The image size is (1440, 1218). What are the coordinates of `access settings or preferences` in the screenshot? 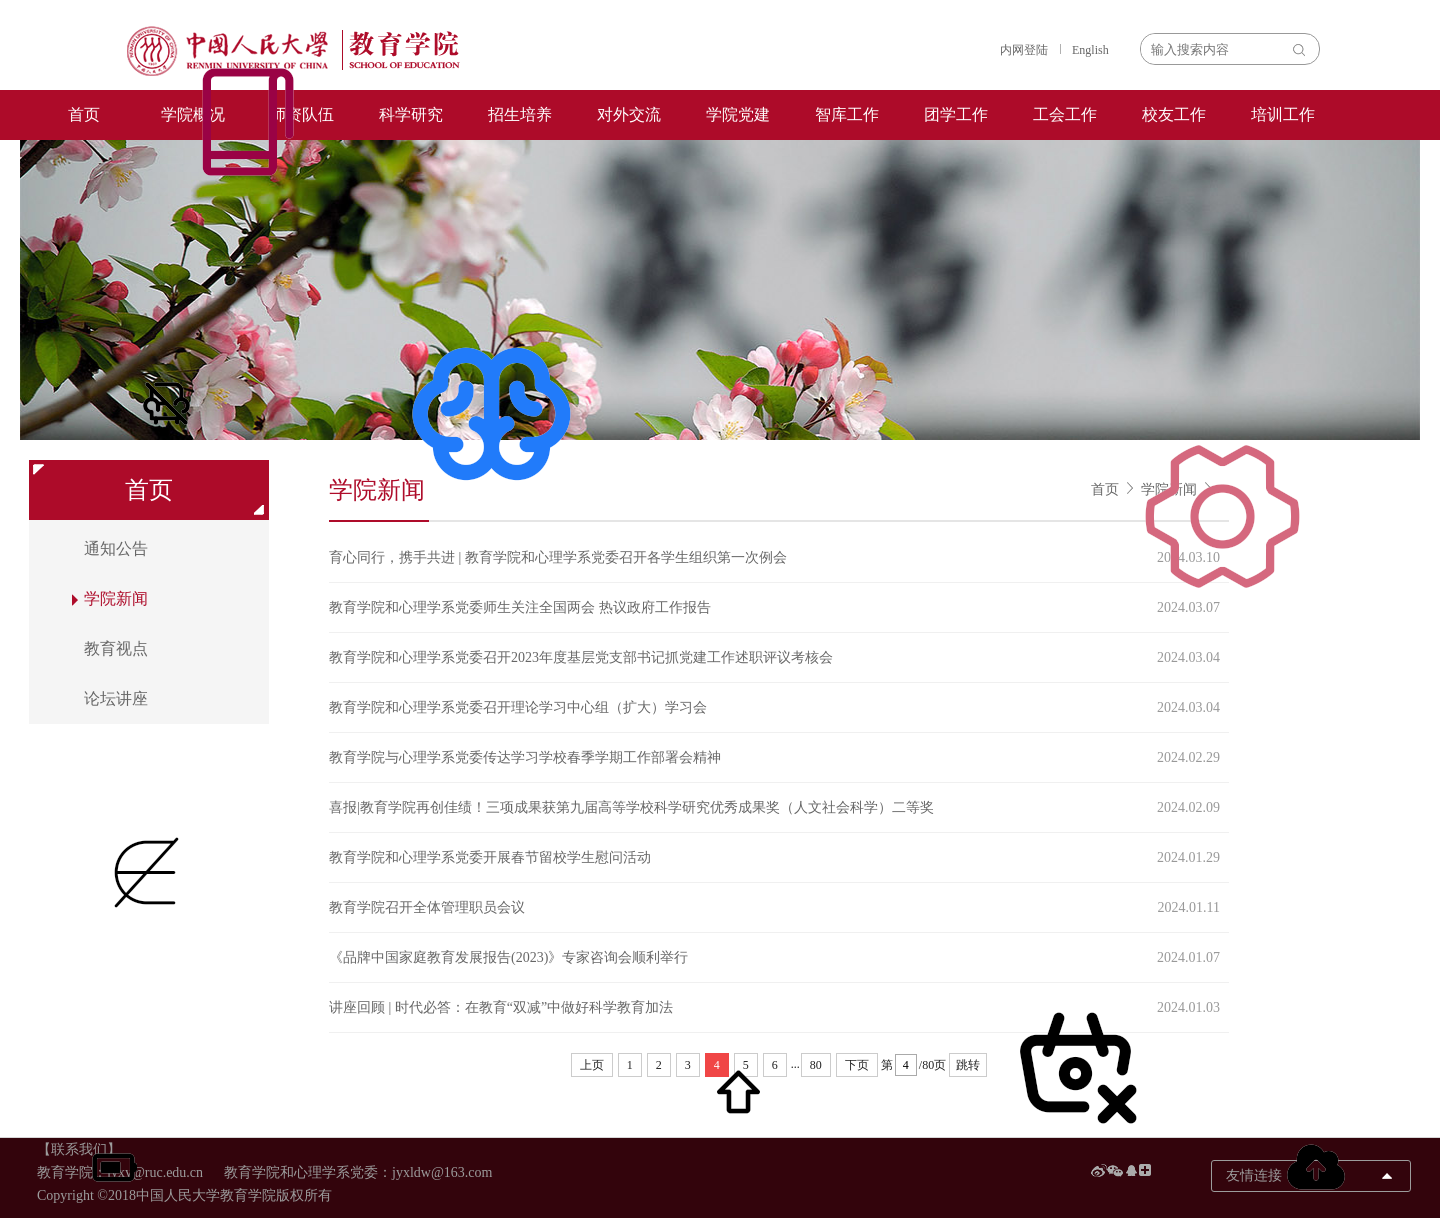 It's located at (1222, 516).